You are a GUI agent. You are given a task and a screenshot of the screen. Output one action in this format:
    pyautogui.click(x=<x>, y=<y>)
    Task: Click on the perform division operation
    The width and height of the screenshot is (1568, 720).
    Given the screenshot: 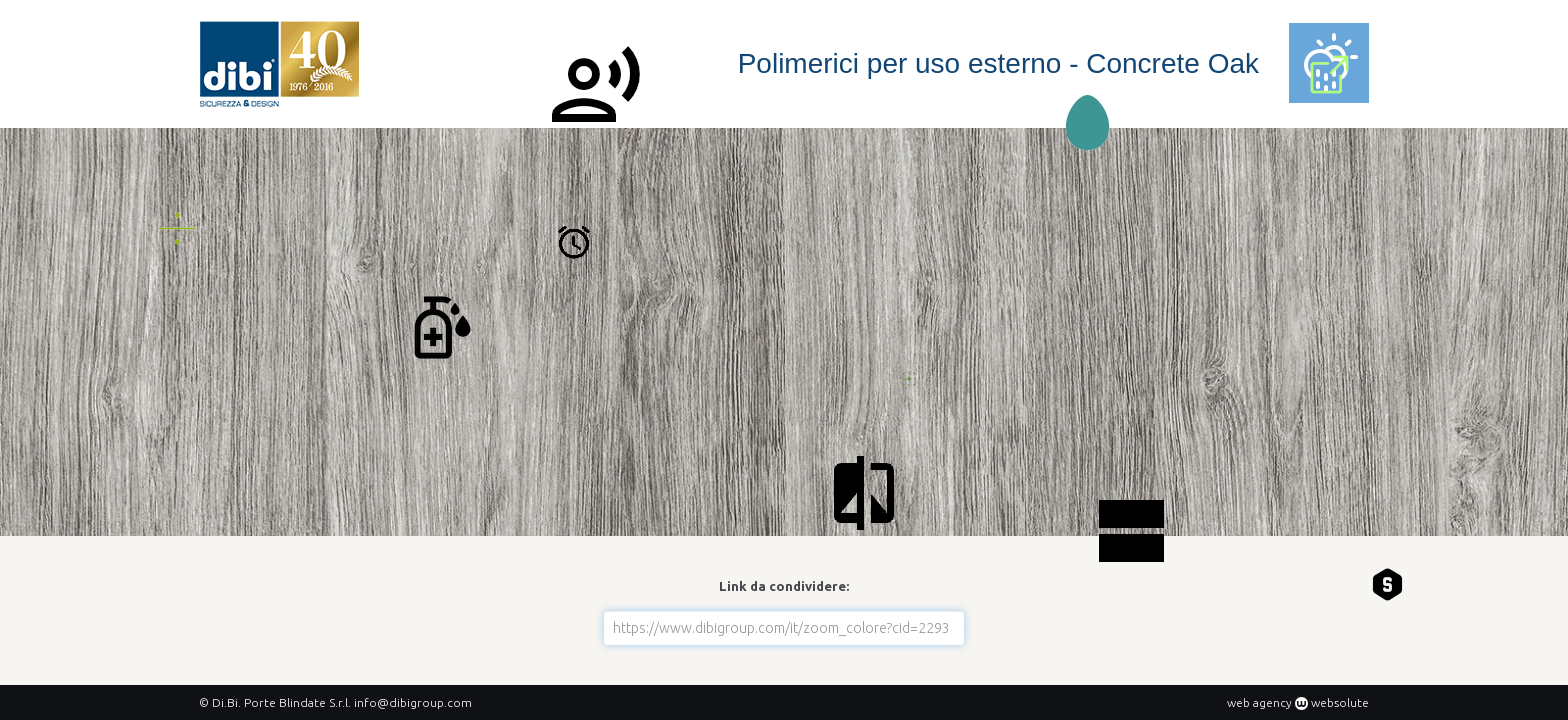 What is the action you would take?
    pyautogui.click(x=177, y=228)
    